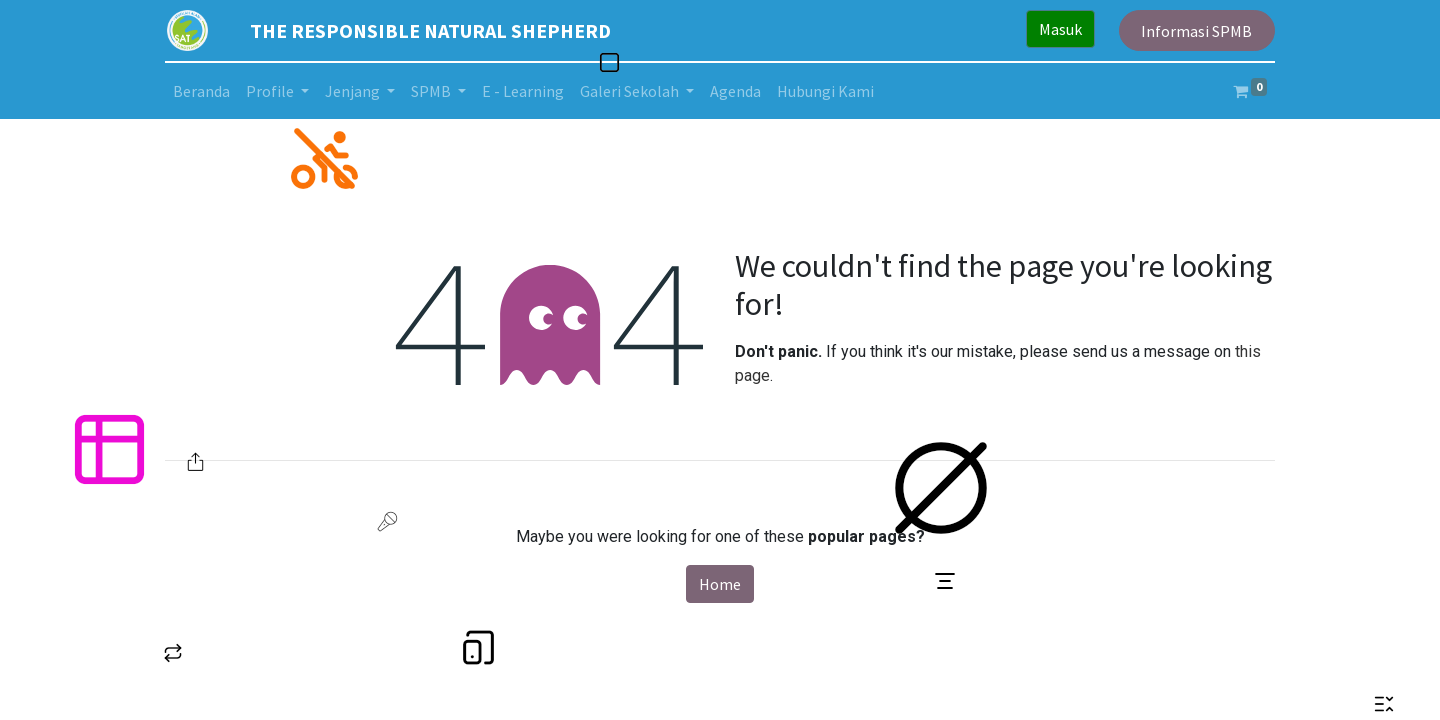 The image size is (1440, 720). I want to click on view data in table format, so click(109, 449).